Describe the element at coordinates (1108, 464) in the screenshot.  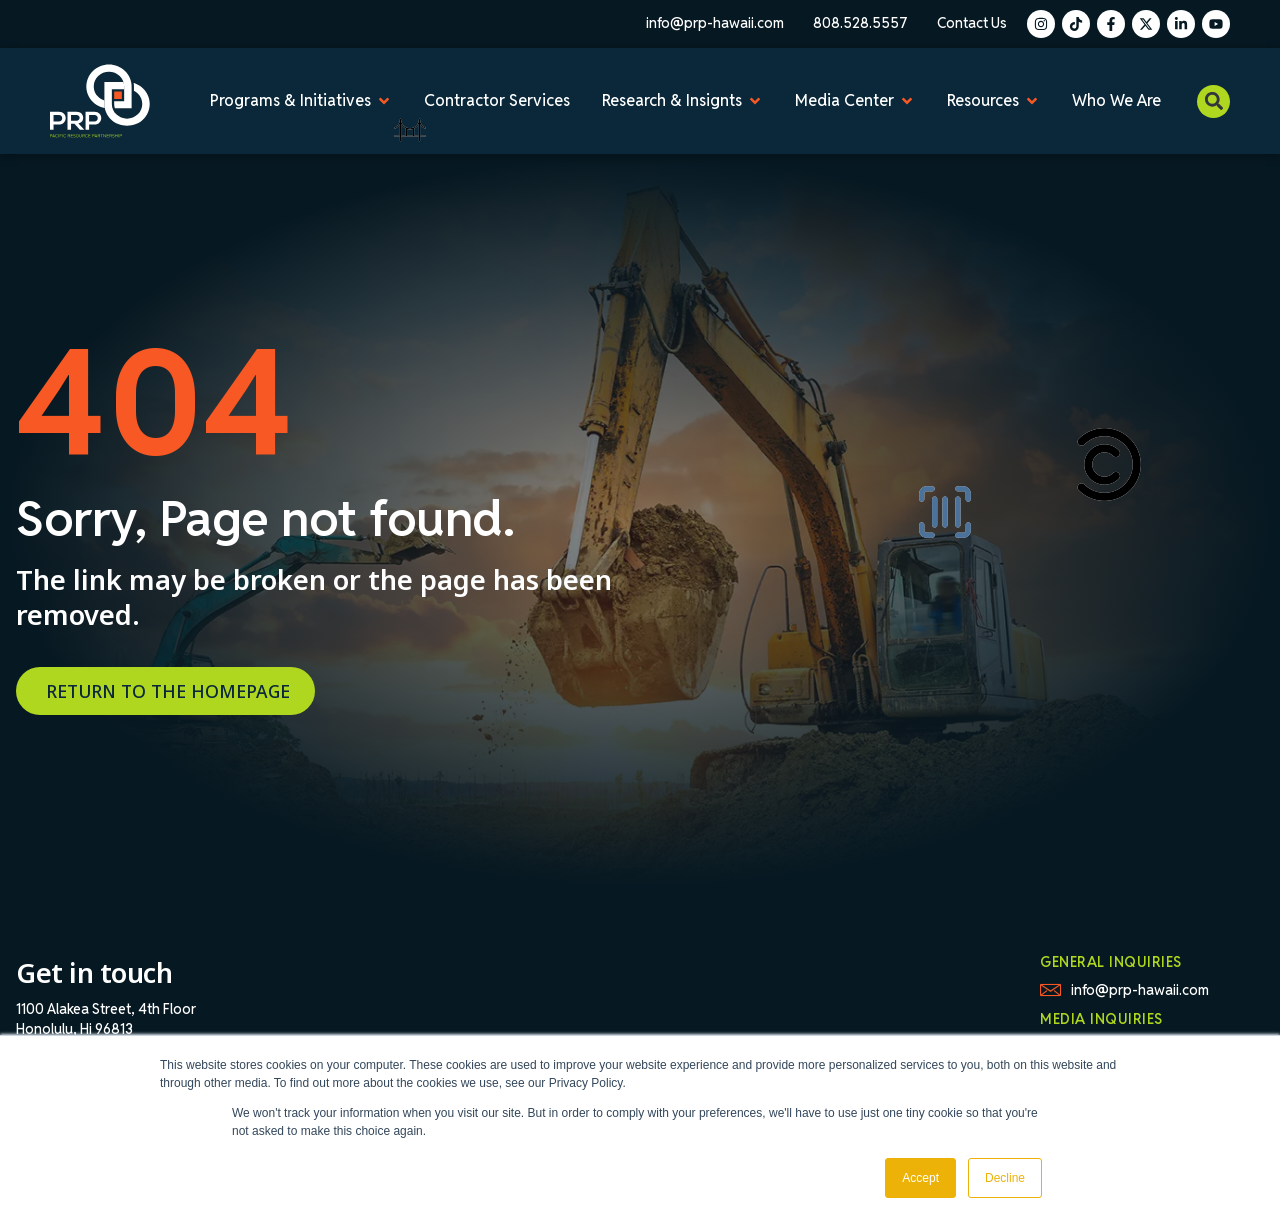
I see `comedy central brand logo` at that location.